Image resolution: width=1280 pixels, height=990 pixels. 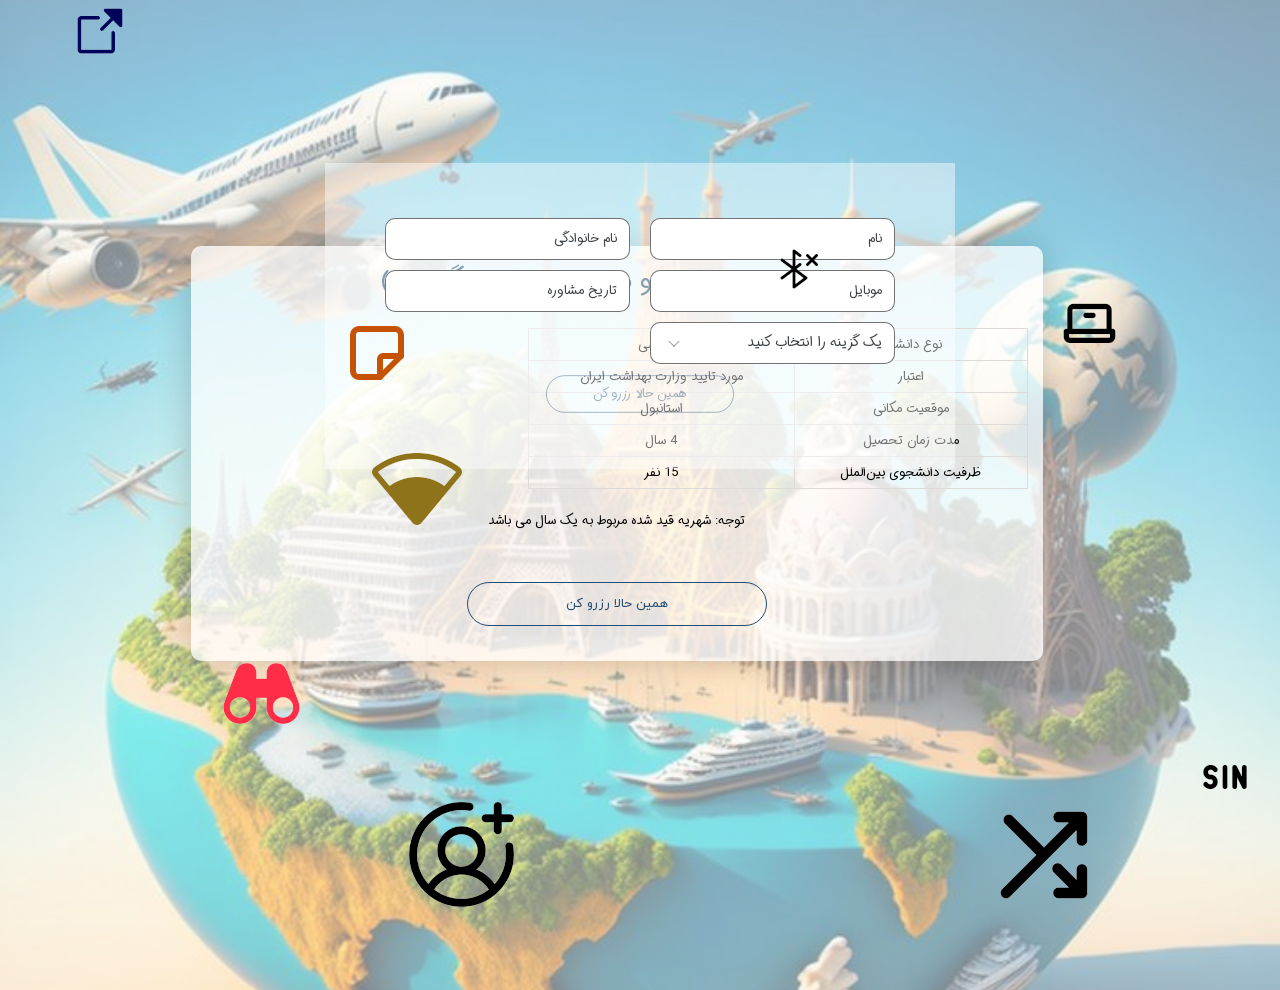 I want to click on add a new user or contact, so click(x=461, y=854).